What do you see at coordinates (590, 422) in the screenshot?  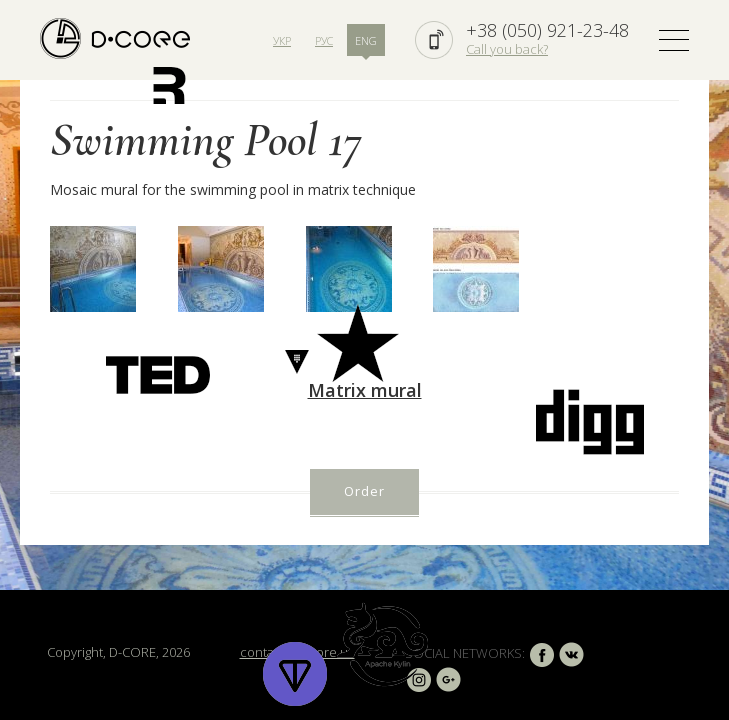 I see `digg social news website logo` at bounding box center [590, 422].